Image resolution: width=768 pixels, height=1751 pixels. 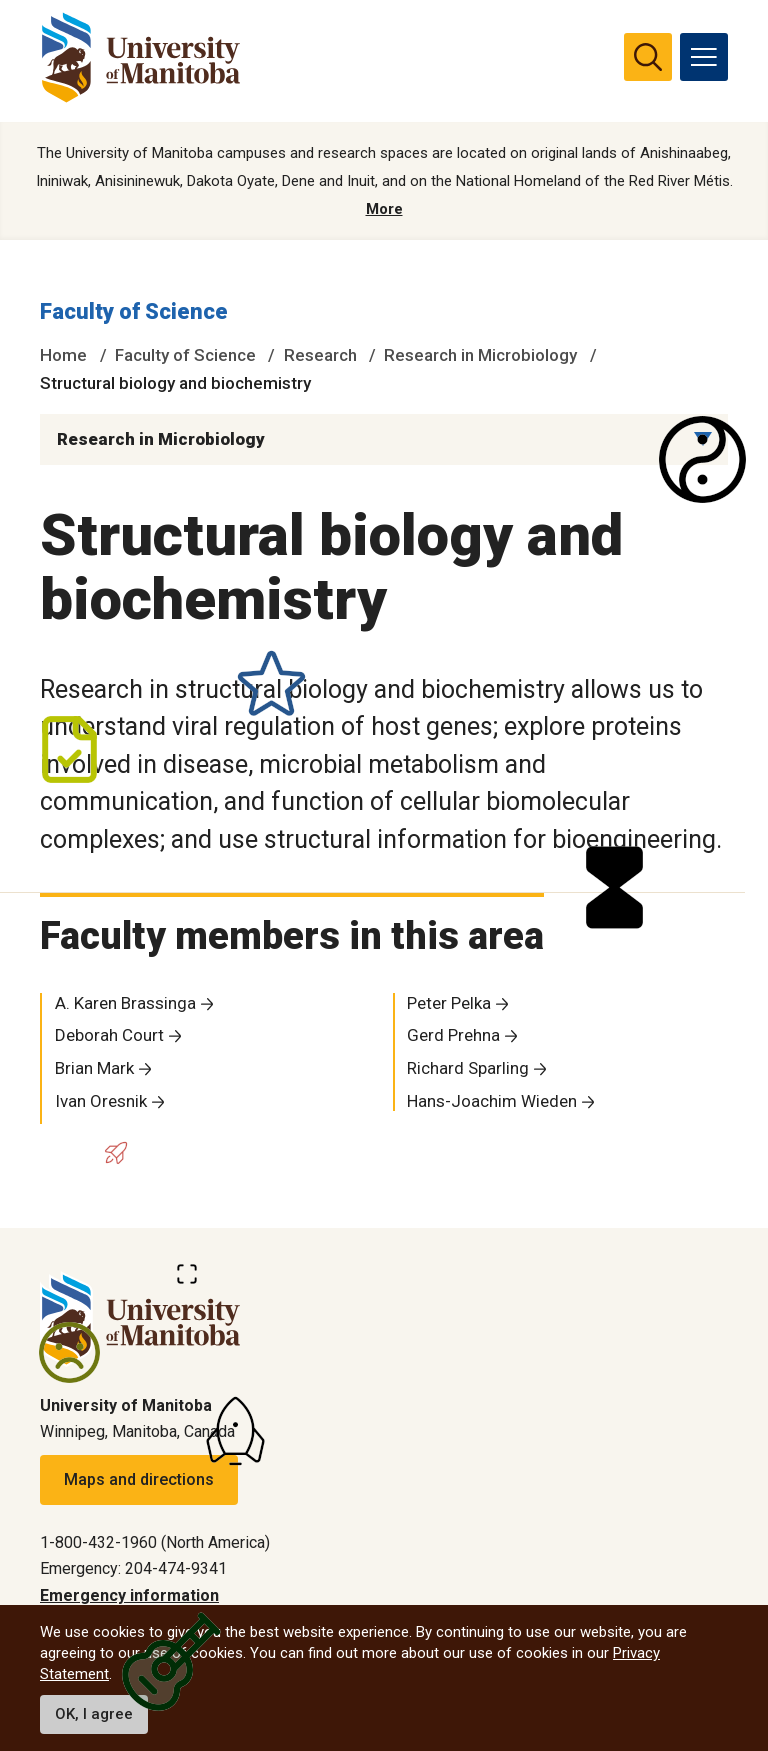 What do you see at coordinates (170, 1662) in the screenshot?
I see `access music or audio content` at bounding box center [170, 1662].